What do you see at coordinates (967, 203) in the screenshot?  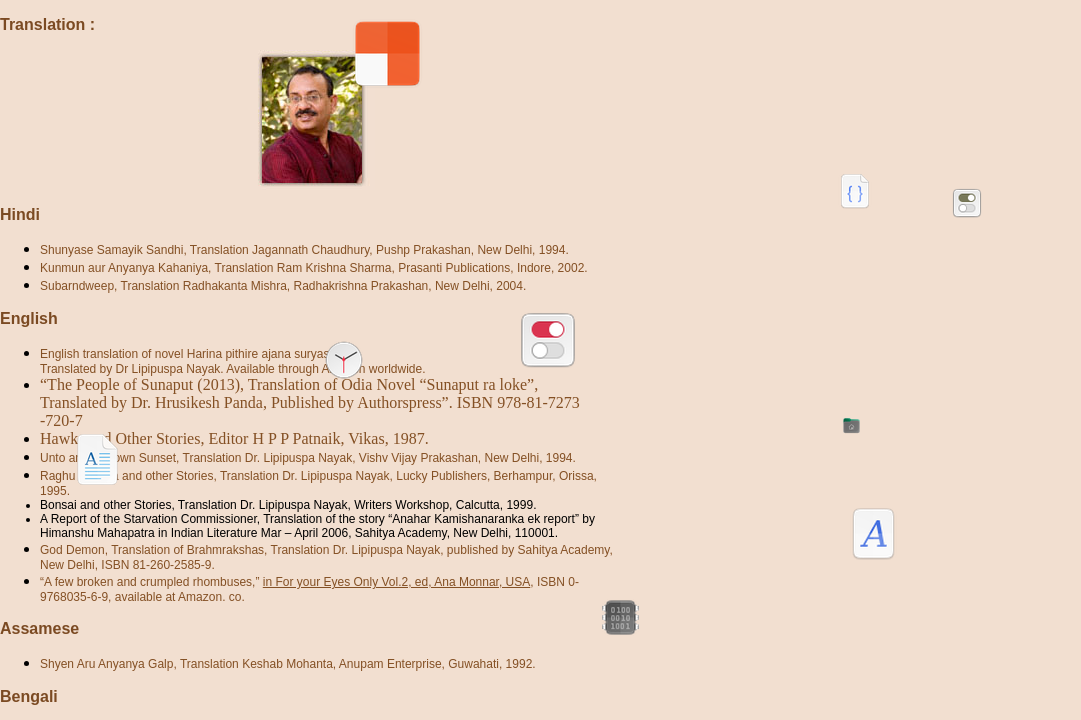 I see `open gnome tweaks settings` at bounding box center [967, 203].